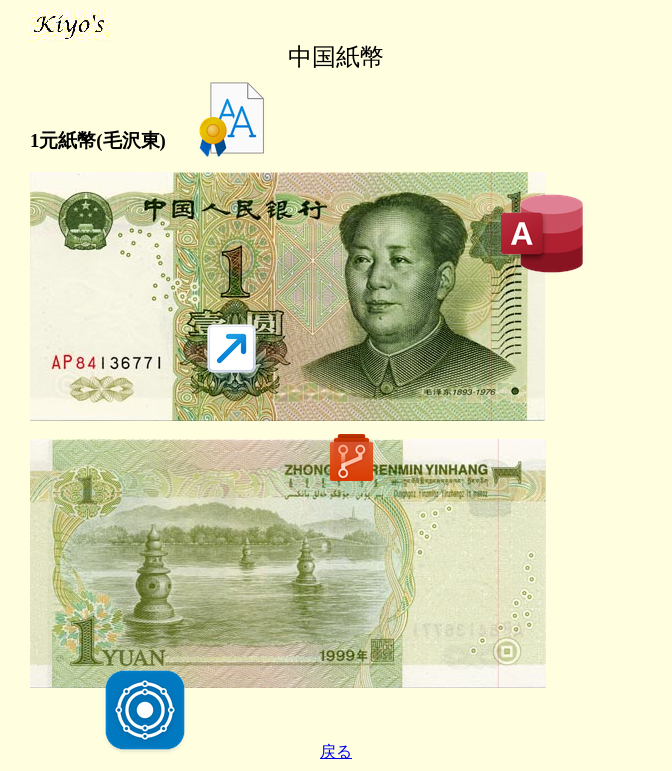 The height and width of the screenshot is (771, 672). Describe the element at coordinates (145, 710) in the screenshot. I see `open the Neon app` at that location.